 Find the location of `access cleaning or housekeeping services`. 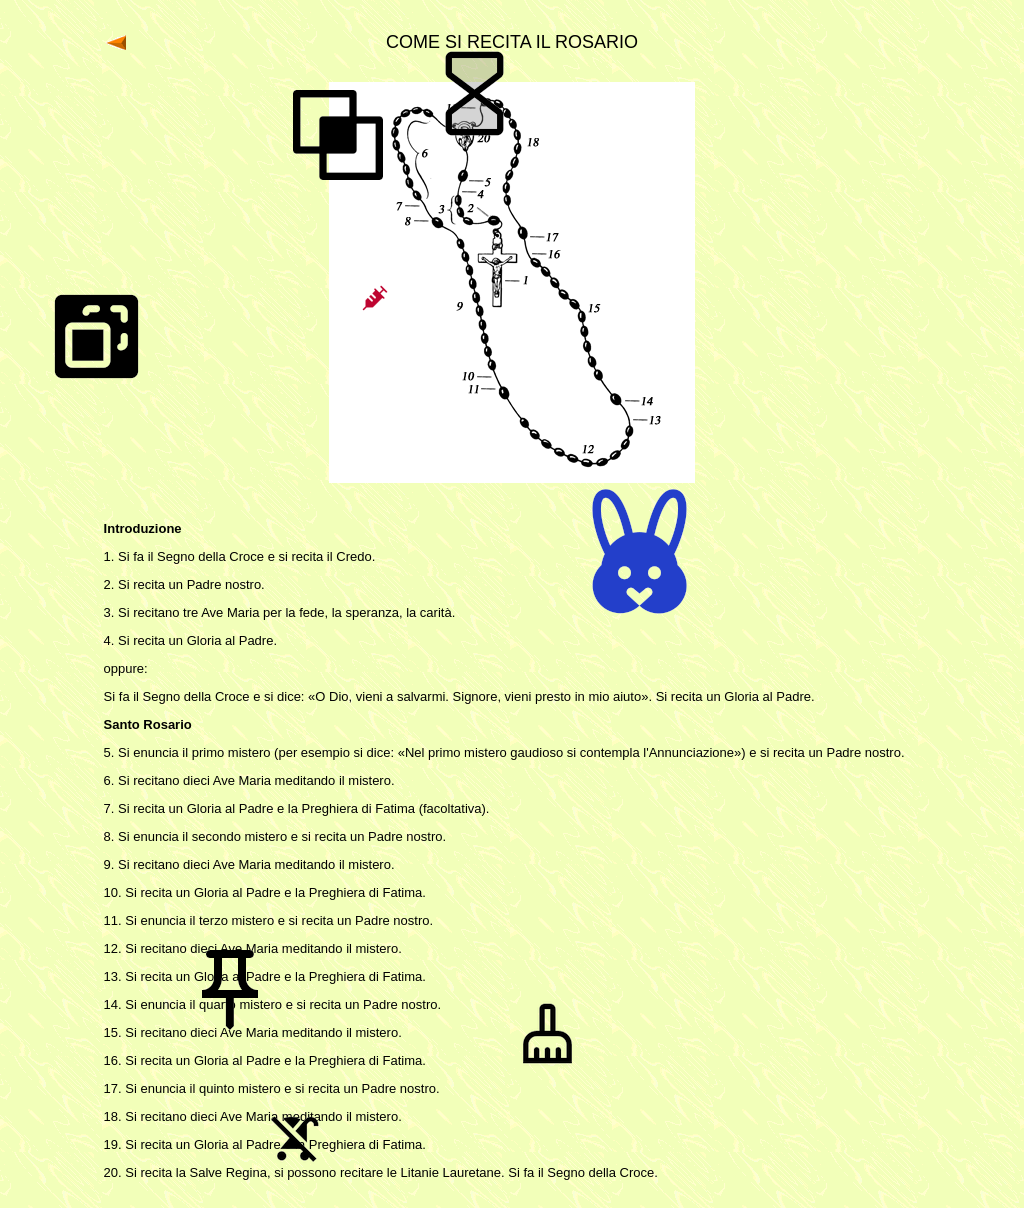

access cleaning or housekeeping services is located at coordinates (547, 1033).